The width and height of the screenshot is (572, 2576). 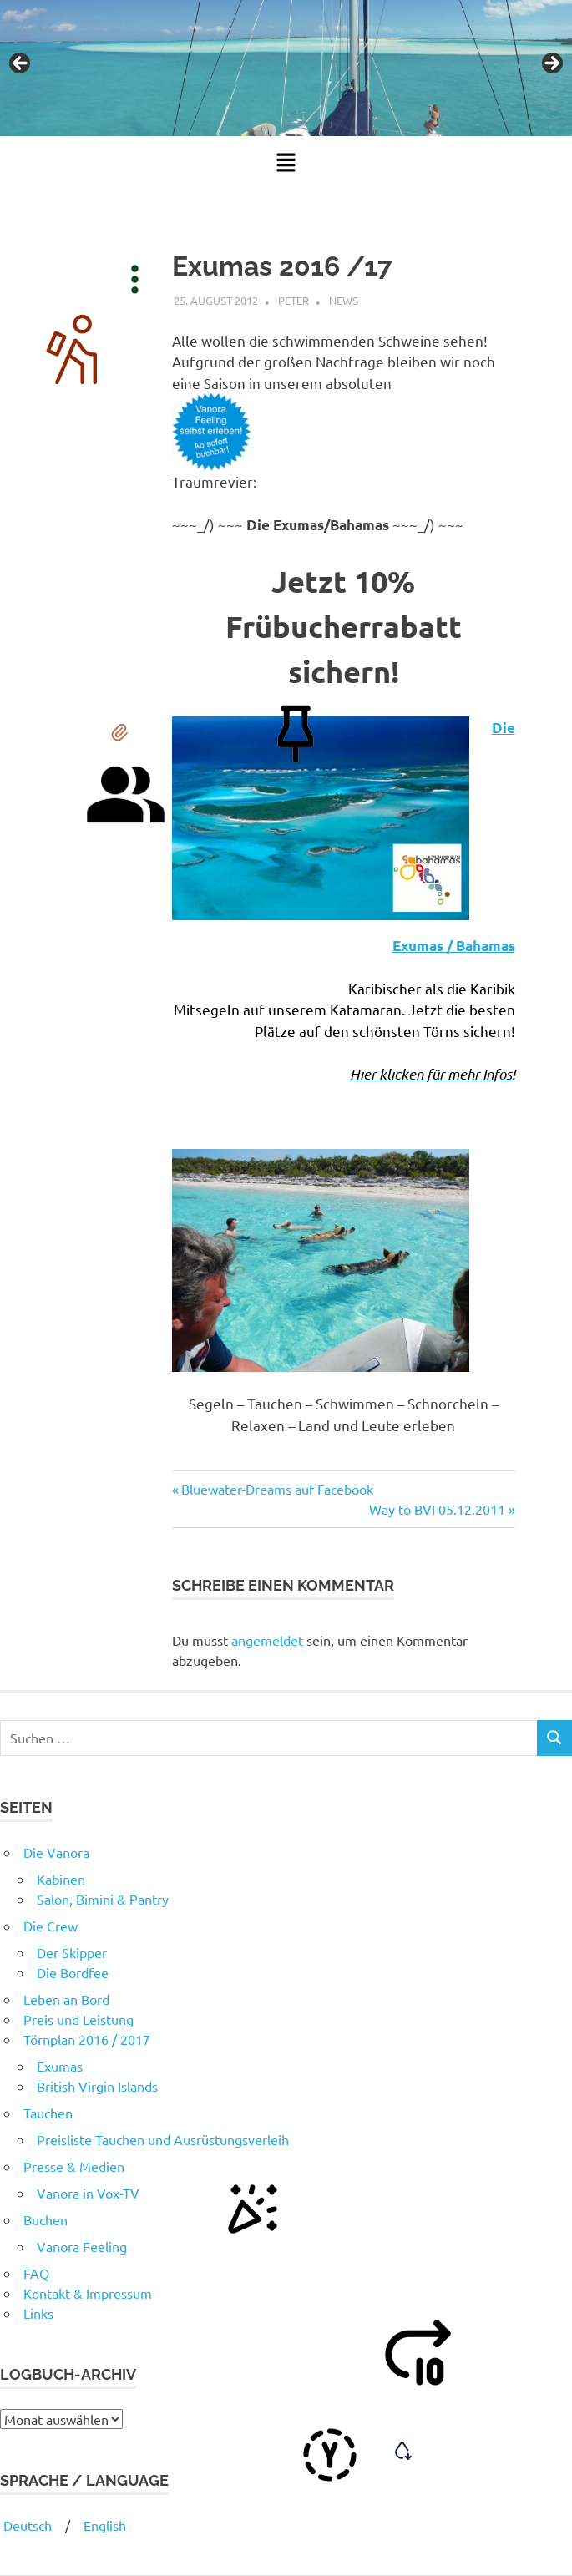 What do you see at coordinates (402, 2450) in the screenshot?
I see `decrease water or liquid level` at bounding box center [402, 2450].